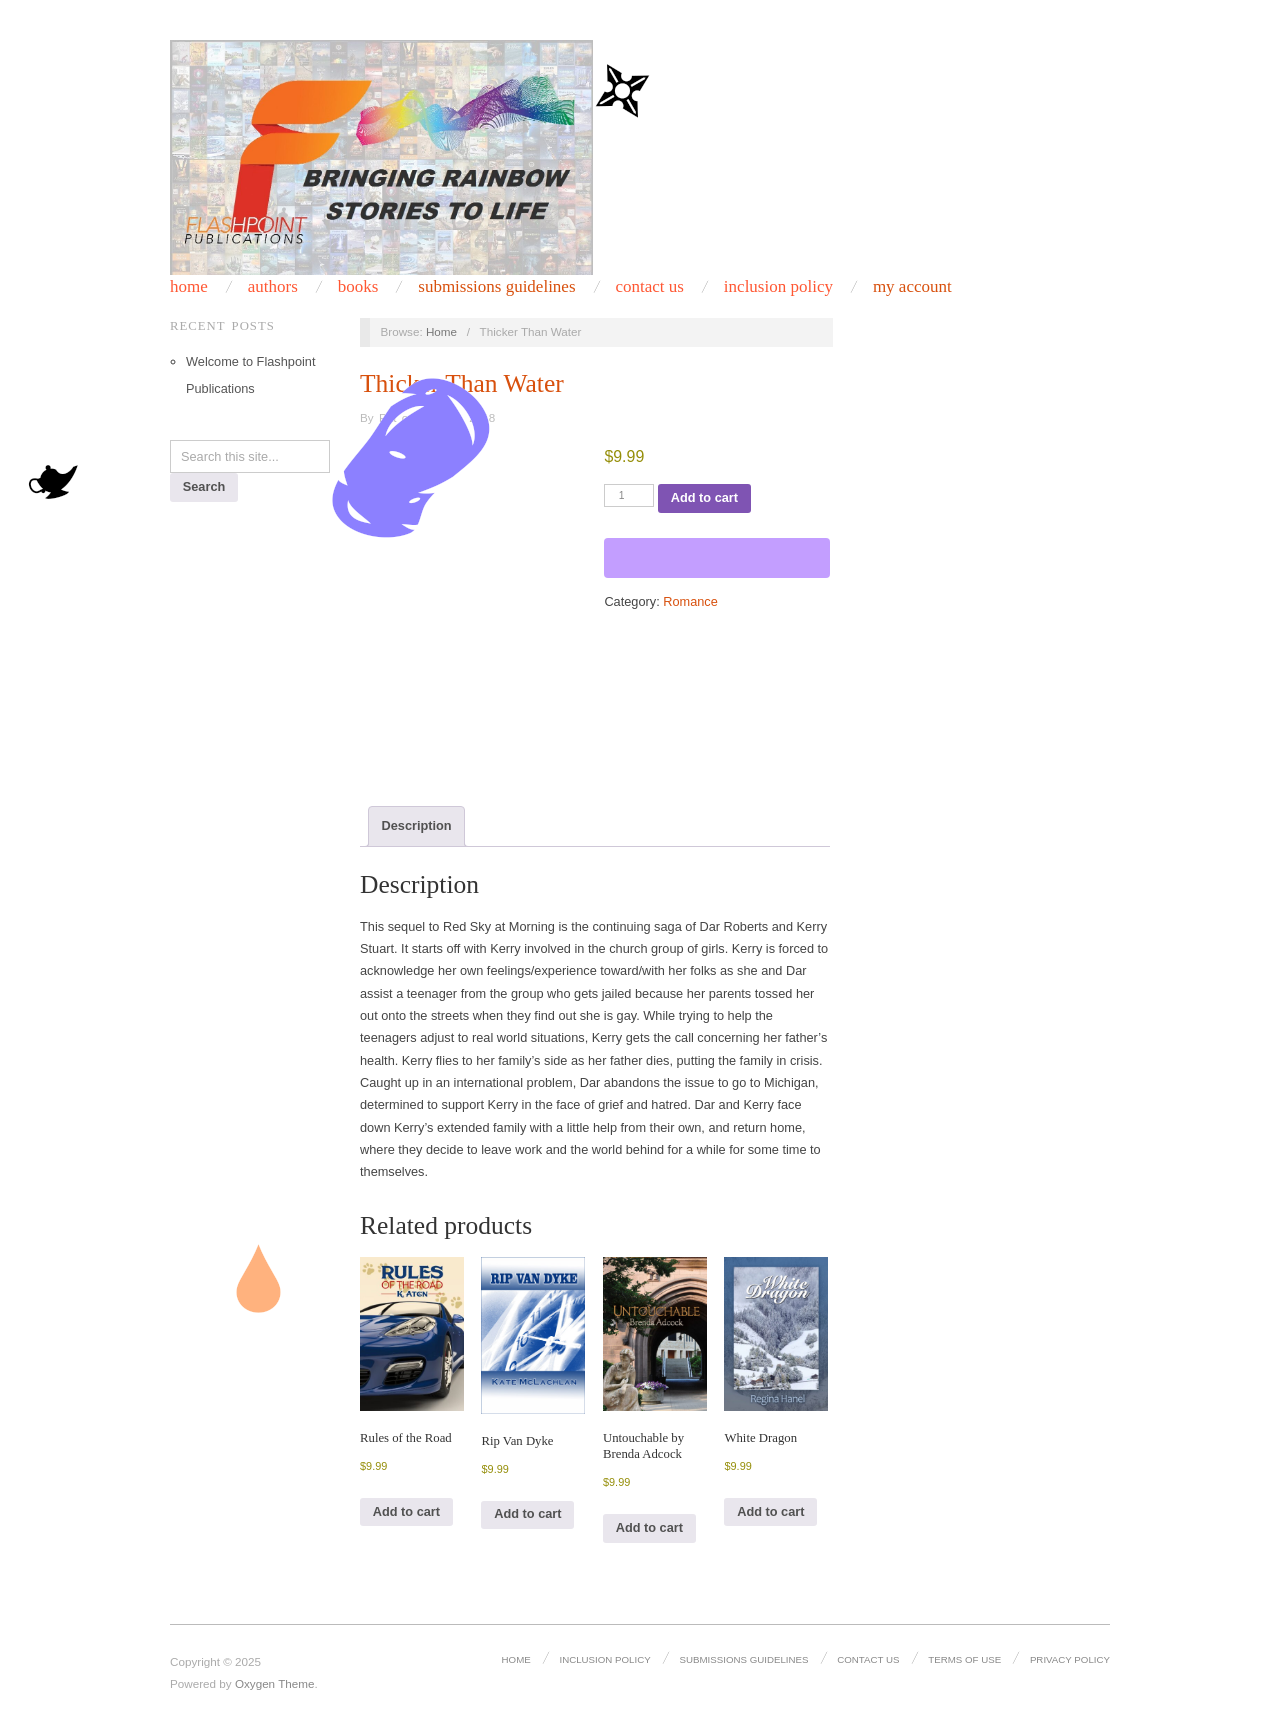 Image resolution: width=1280 pixels, height=1725 pixels. I want to click on access wish or bonus features, so click(53, 482).